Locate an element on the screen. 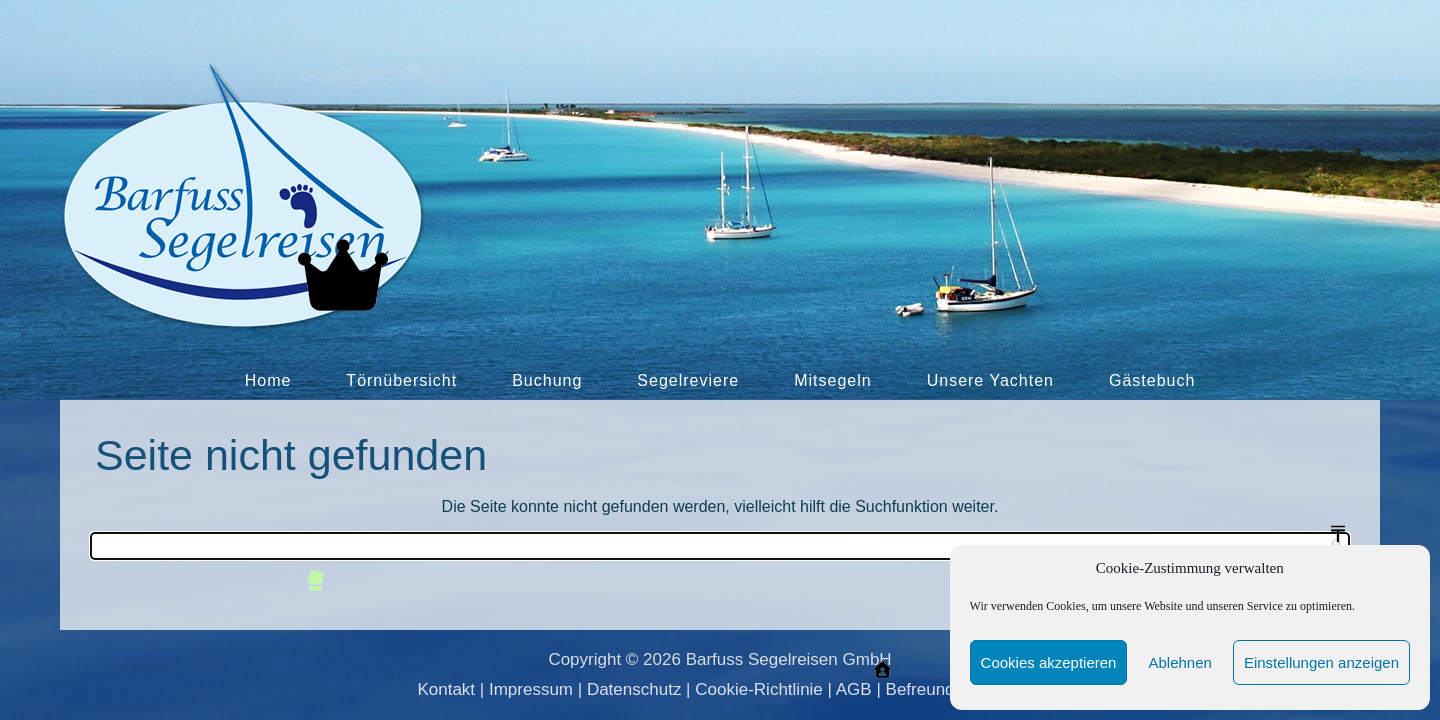 This screenshot has height=720, width=1440. indicates premium or VIP membership status is located at coordinates (343, 279).